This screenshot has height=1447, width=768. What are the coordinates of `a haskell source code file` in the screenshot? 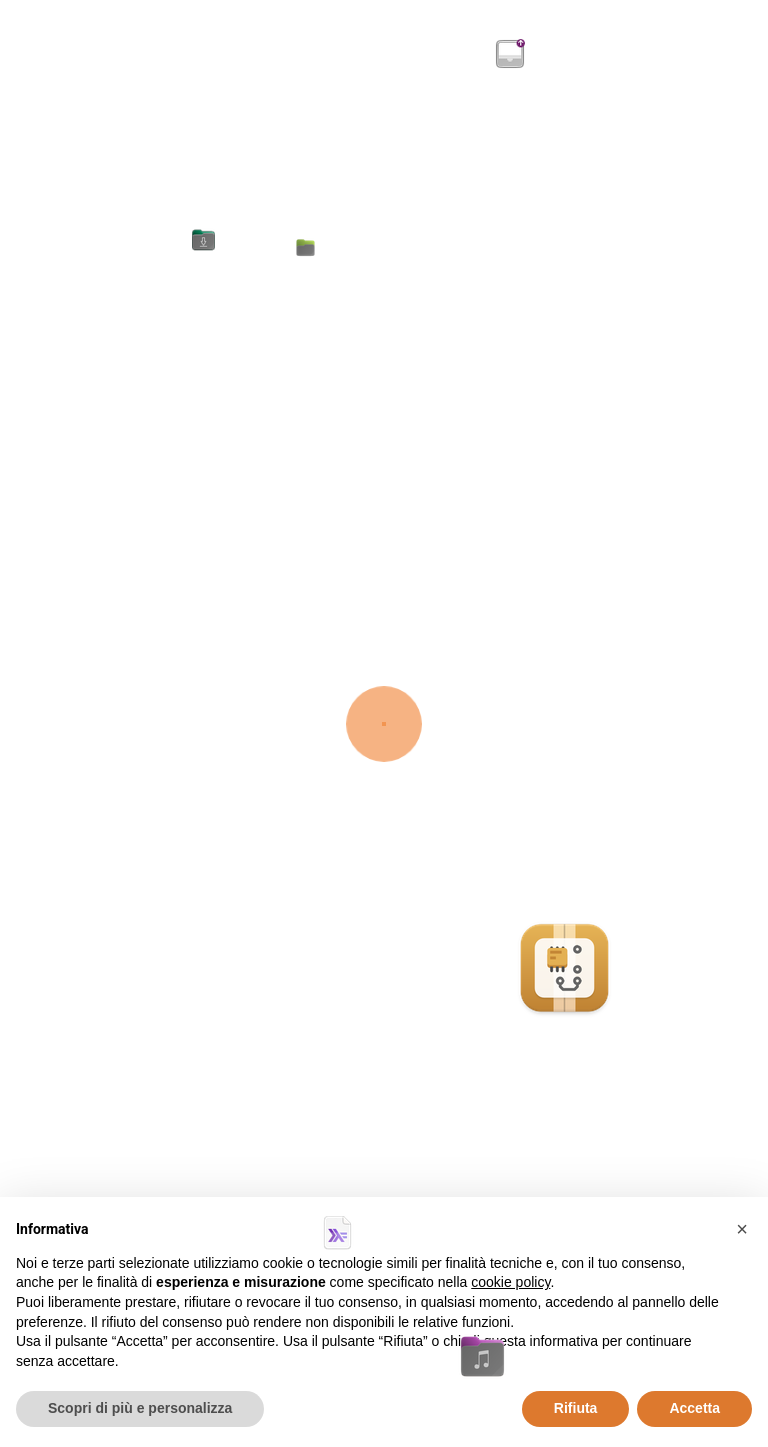 It's located at (337, 1232).